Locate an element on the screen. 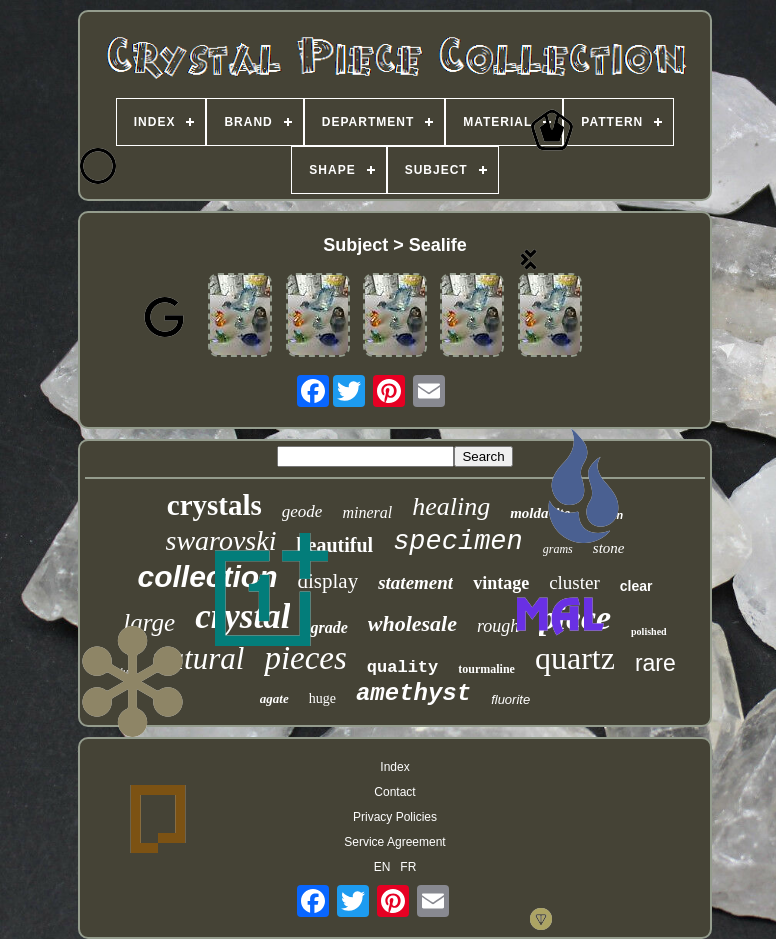 Image resolution: width=776 pixels, height=939 pixels. backblaze cloud backup service logo is located at coordinates (583, 485).